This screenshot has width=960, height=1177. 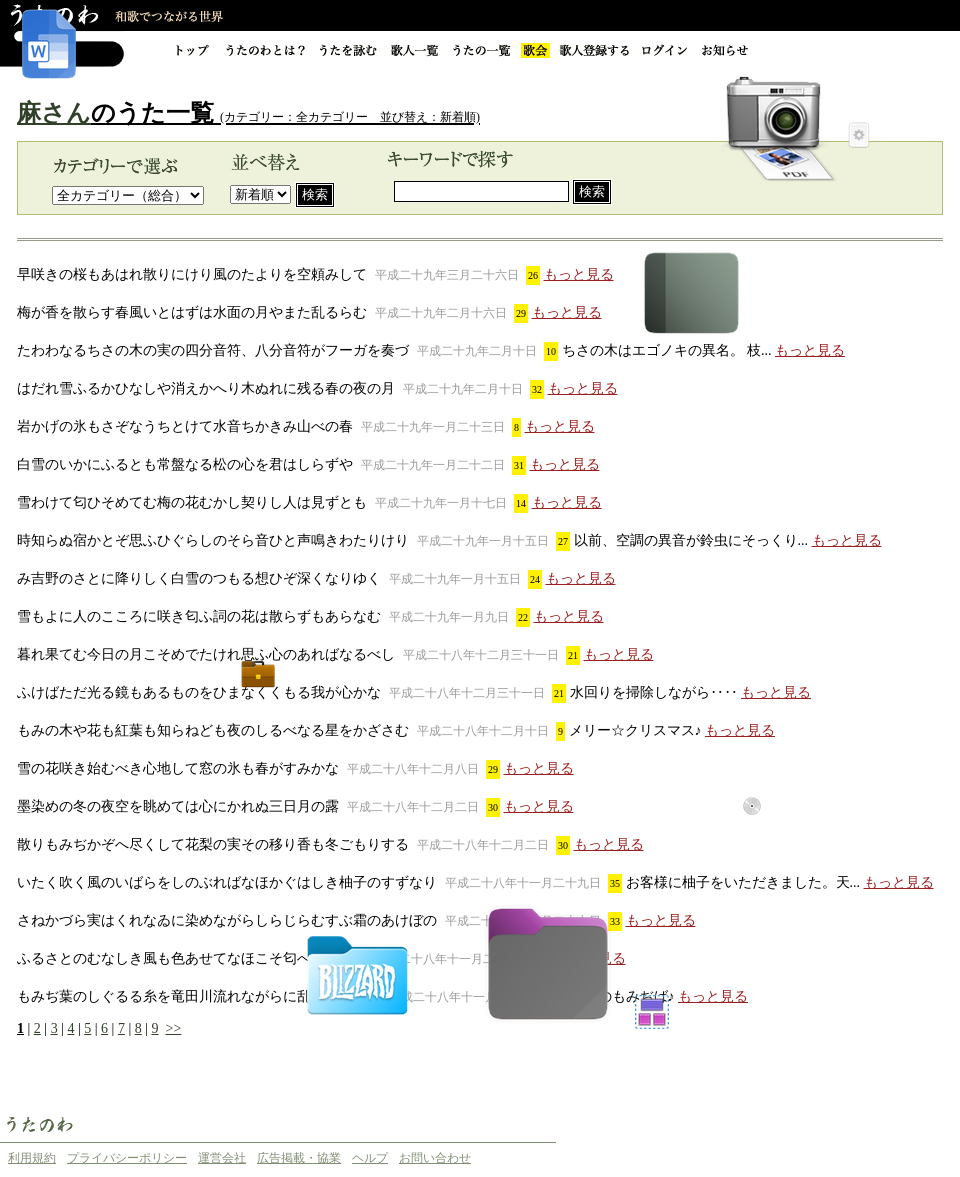 I want to click on open folder to view contents, so click(x=548, y=964).